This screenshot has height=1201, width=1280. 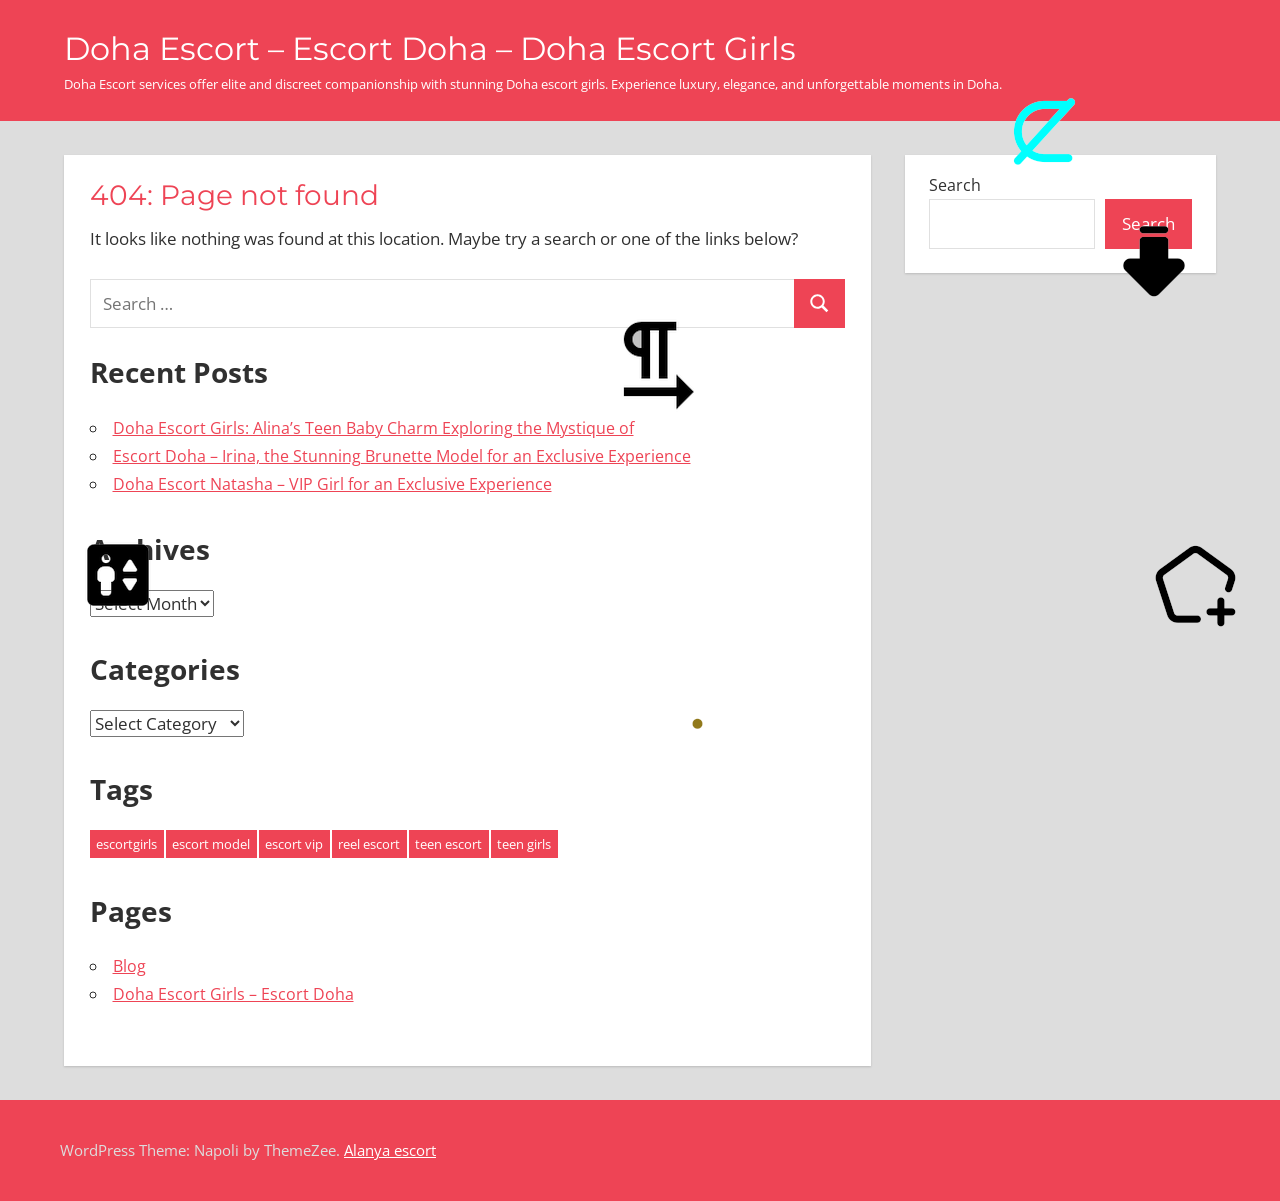 What do you see at coordinates (1195, 586) in the screenshot?
I see `add a new shape or polygon element` at bounding box center [1195, 586].